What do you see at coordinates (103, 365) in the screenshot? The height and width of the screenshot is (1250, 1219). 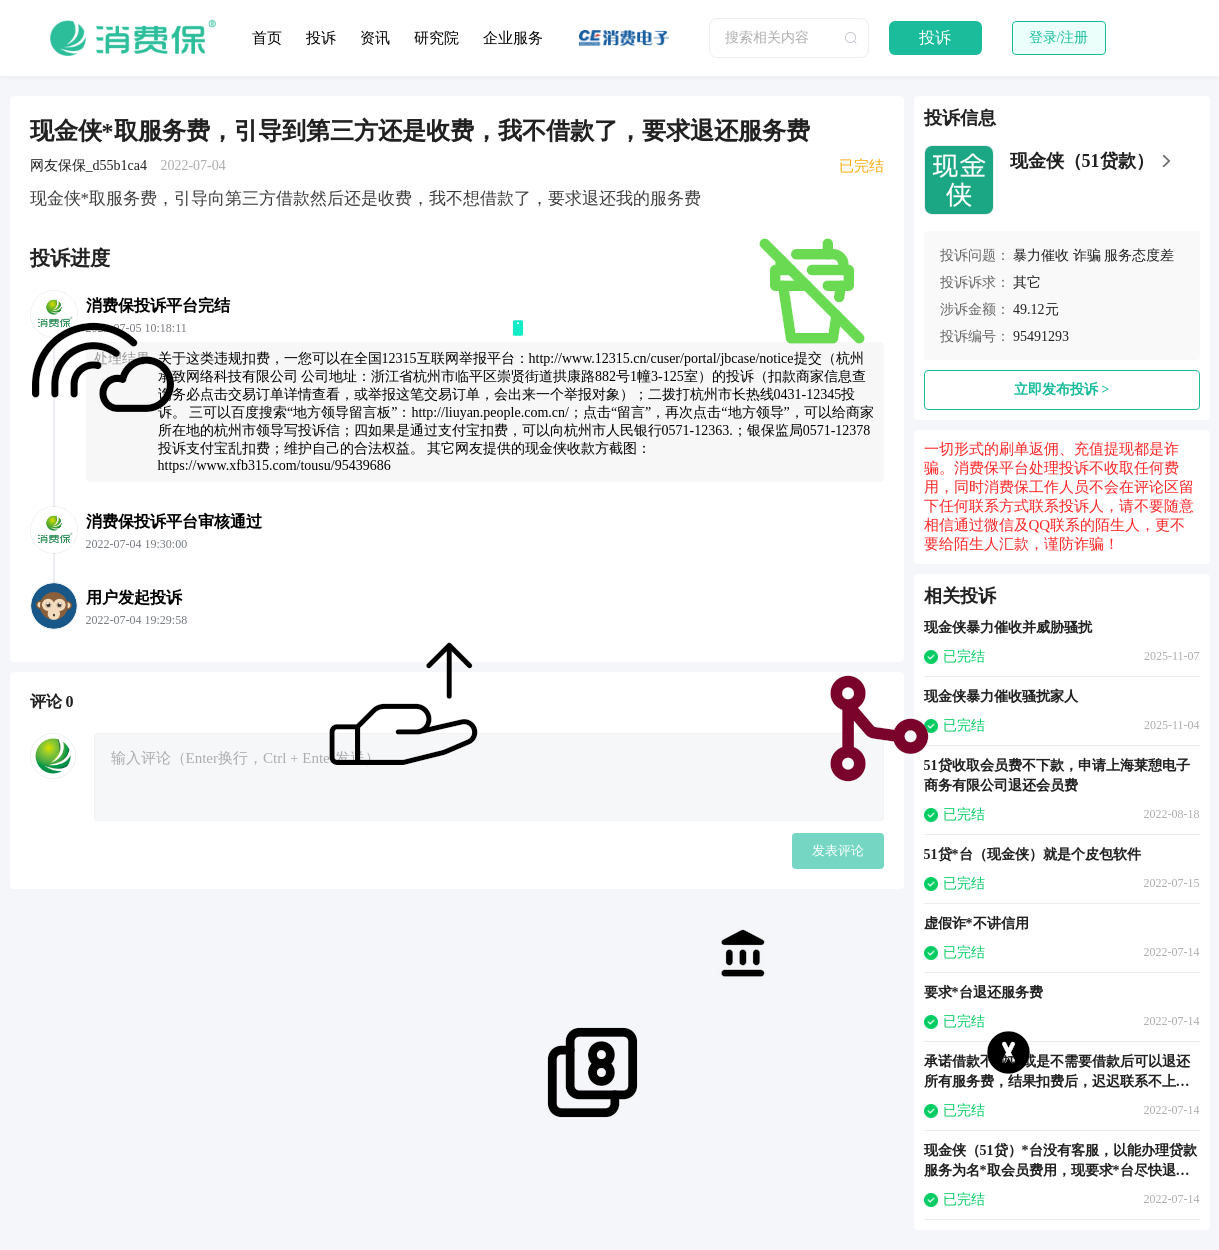 I see `view weather conditions` at bounding box center [103, 365].